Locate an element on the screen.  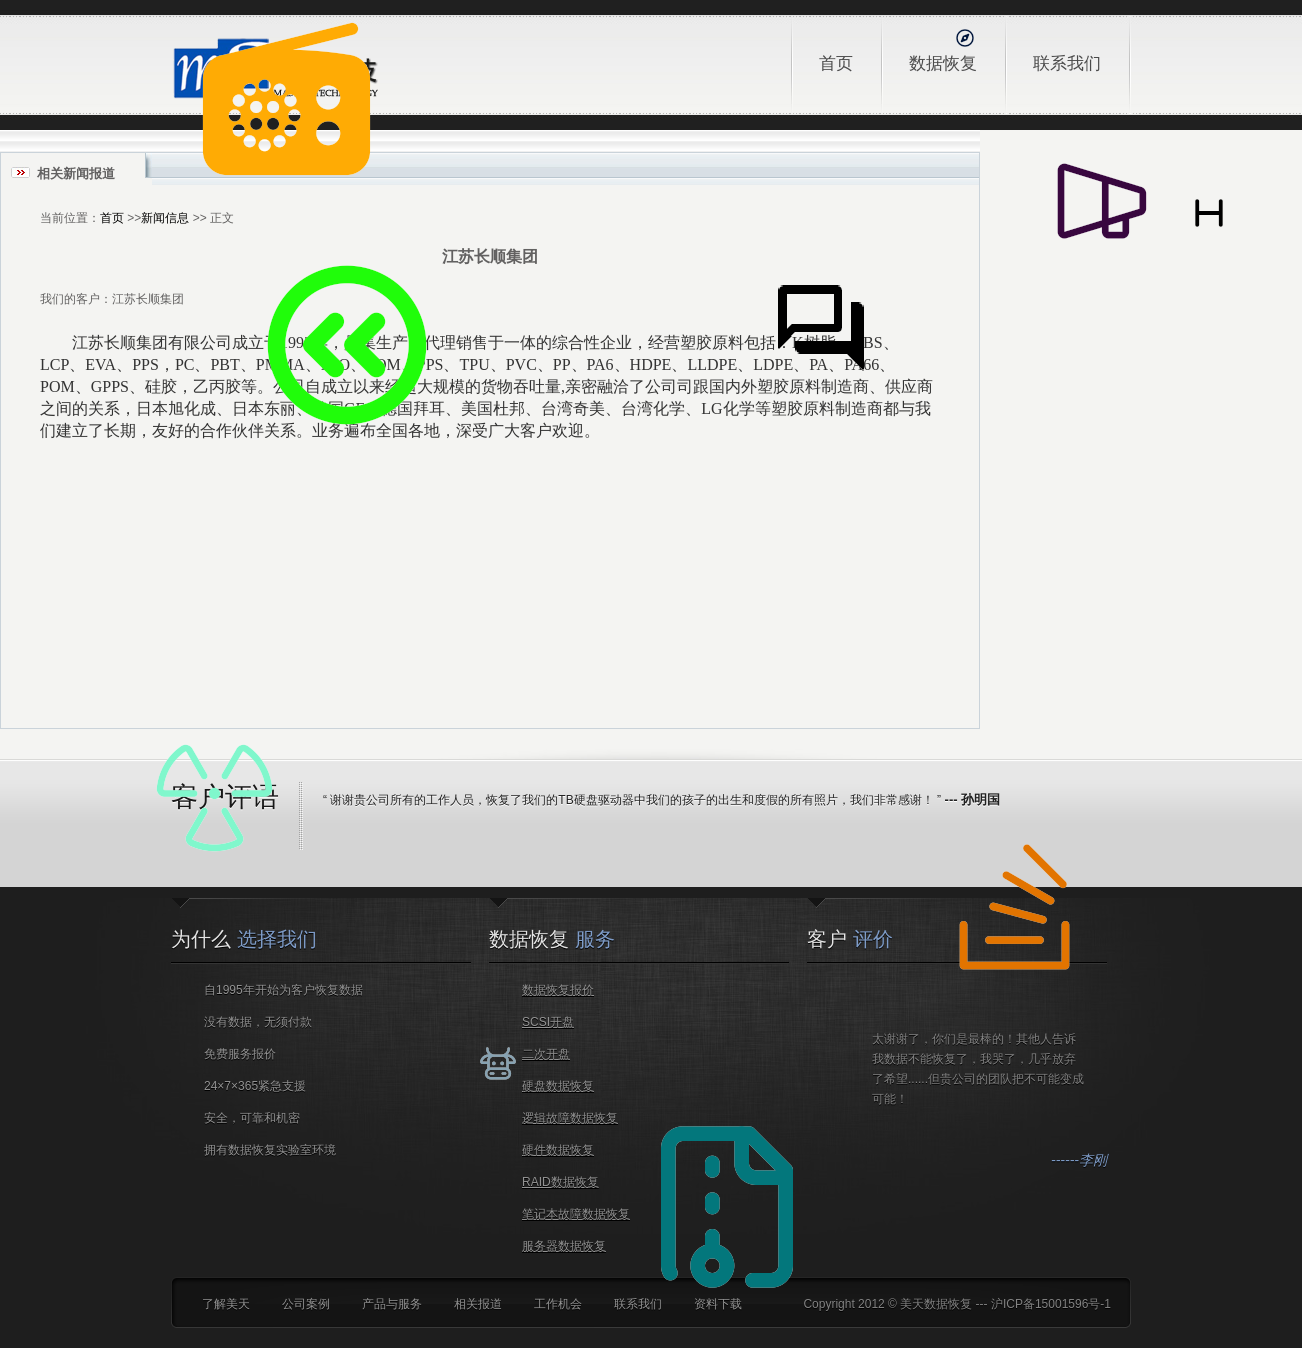
apply heading text formatting is located at coordinates (1209, 213).